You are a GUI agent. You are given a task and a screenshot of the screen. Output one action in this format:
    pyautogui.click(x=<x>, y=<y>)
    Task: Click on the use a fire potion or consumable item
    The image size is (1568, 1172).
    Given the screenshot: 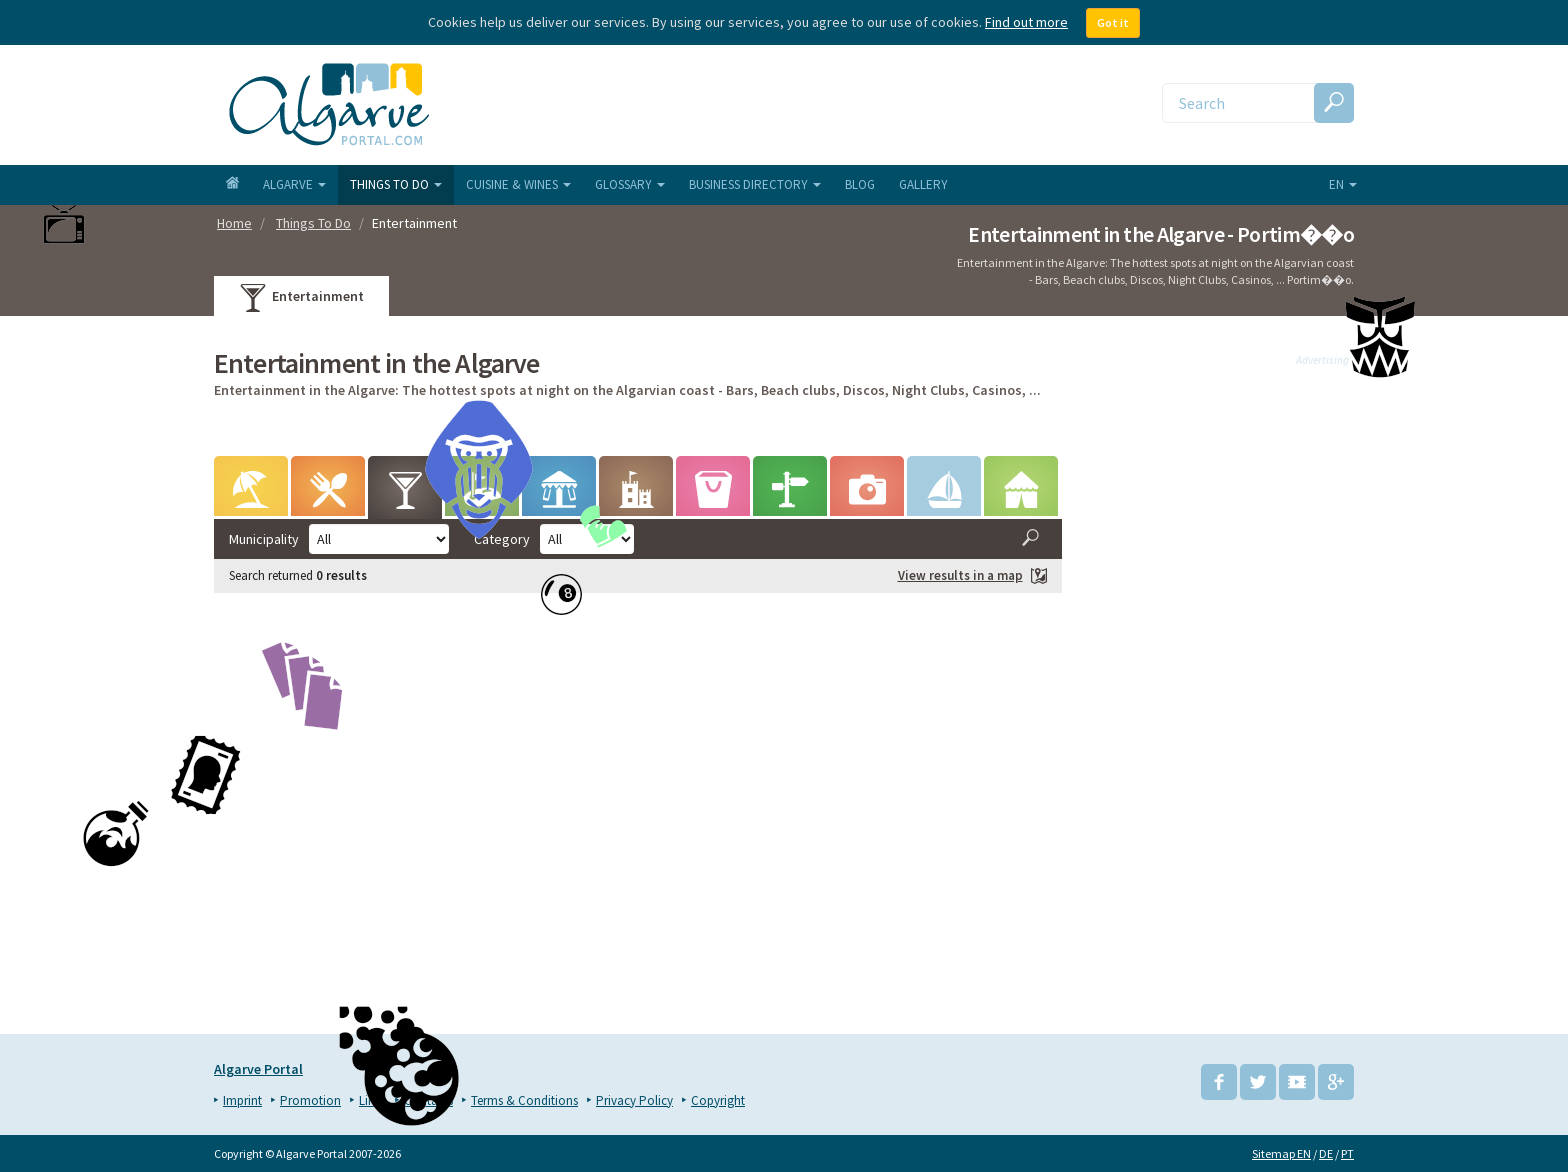 What is the action you would take?
    pyautogui.click(x=116, y=833)
    